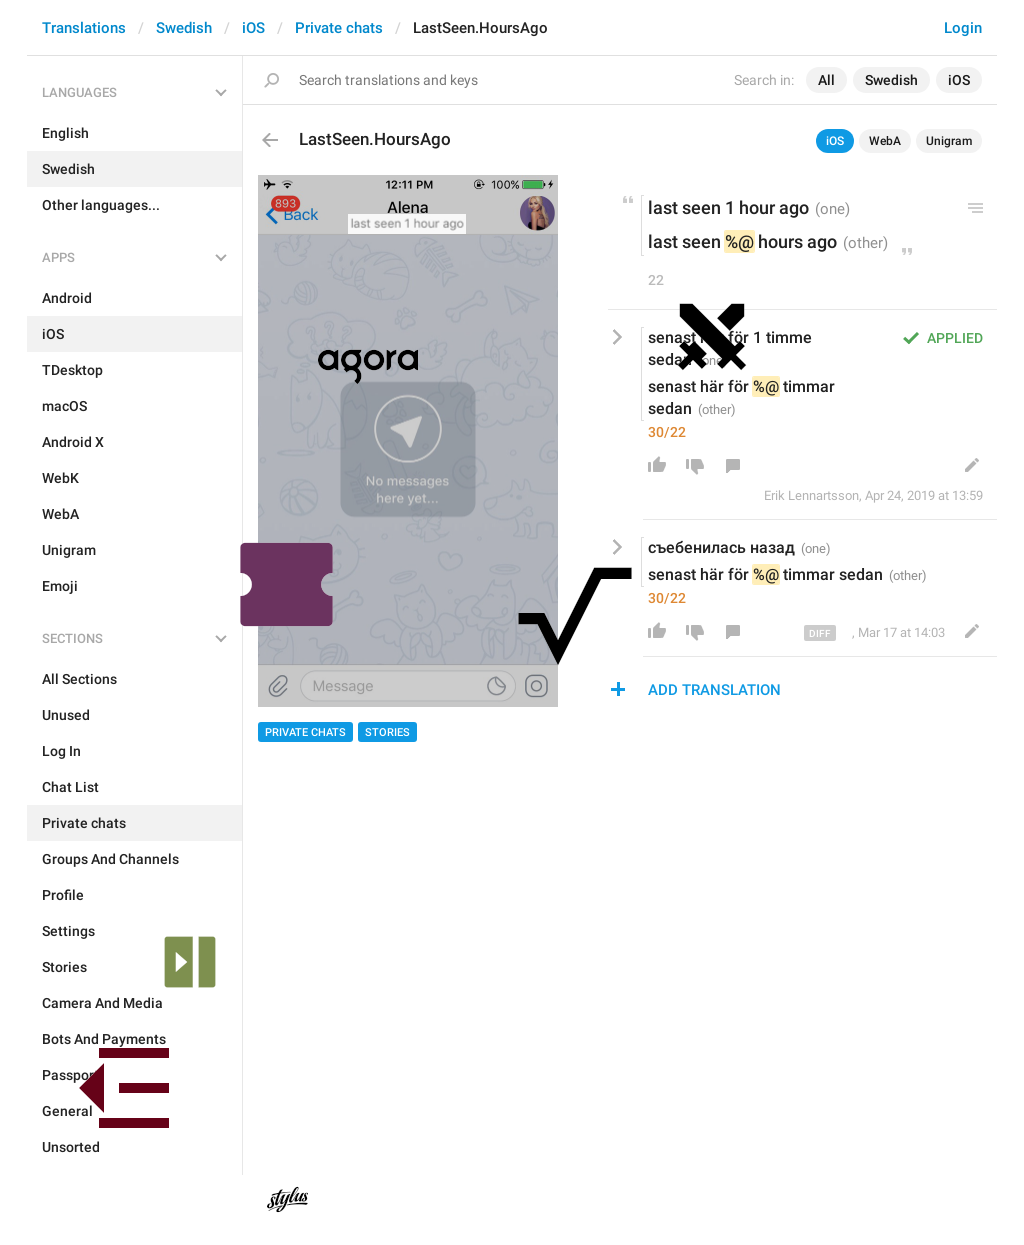 The image size is (1024, 1245). What do you see at coordinates (712, 336) in the screenshot?
I see `access game or battle features` at bounding box center [712, 336].